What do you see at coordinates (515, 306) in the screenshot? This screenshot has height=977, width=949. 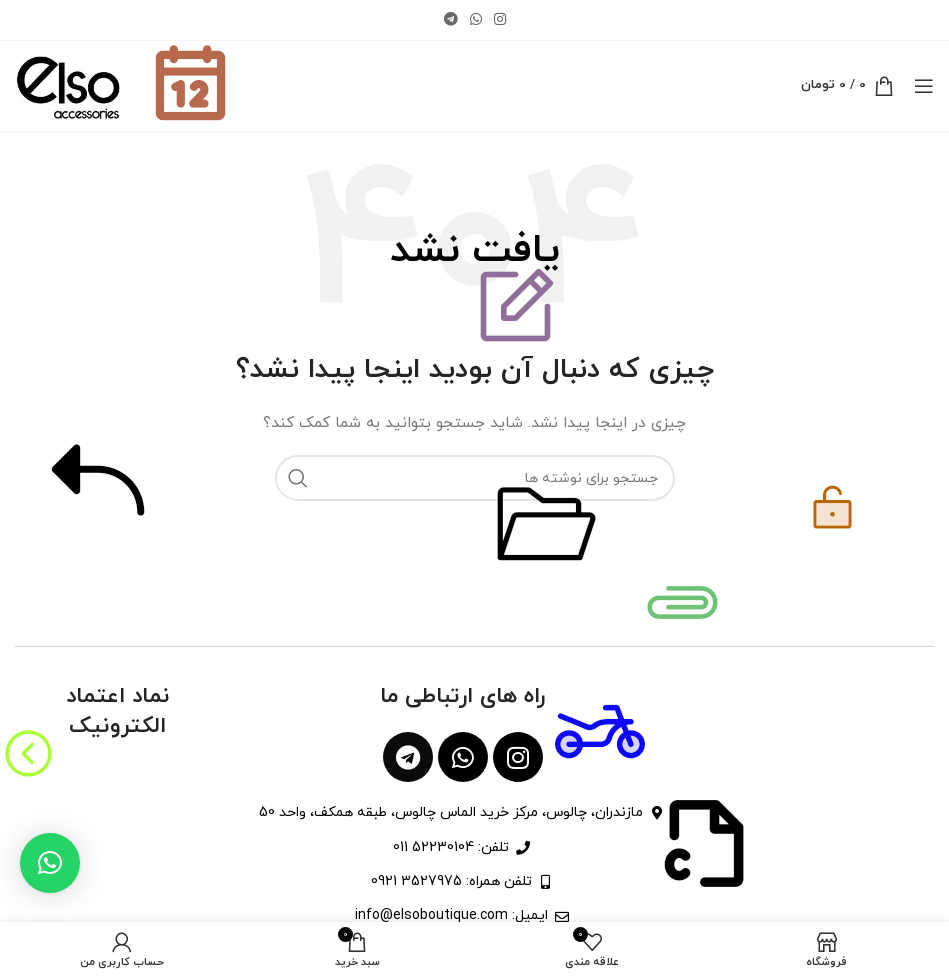 I see `compose a new note` at bounding box center [515, 306].